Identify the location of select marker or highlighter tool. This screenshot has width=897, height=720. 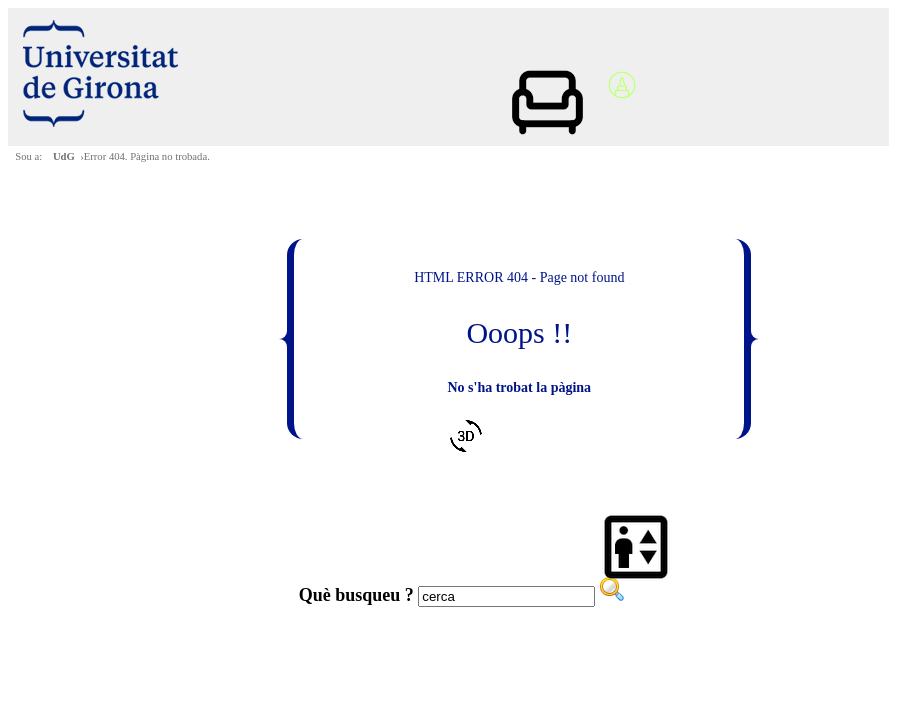
(622, 85).